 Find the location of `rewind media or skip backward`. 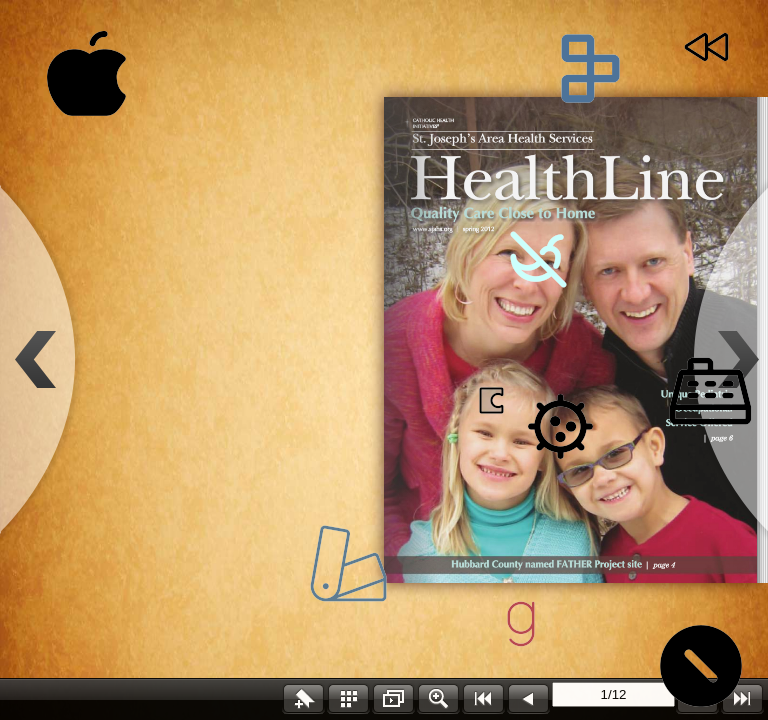

rewind media or skip backward is located at coordinates (708, 47).